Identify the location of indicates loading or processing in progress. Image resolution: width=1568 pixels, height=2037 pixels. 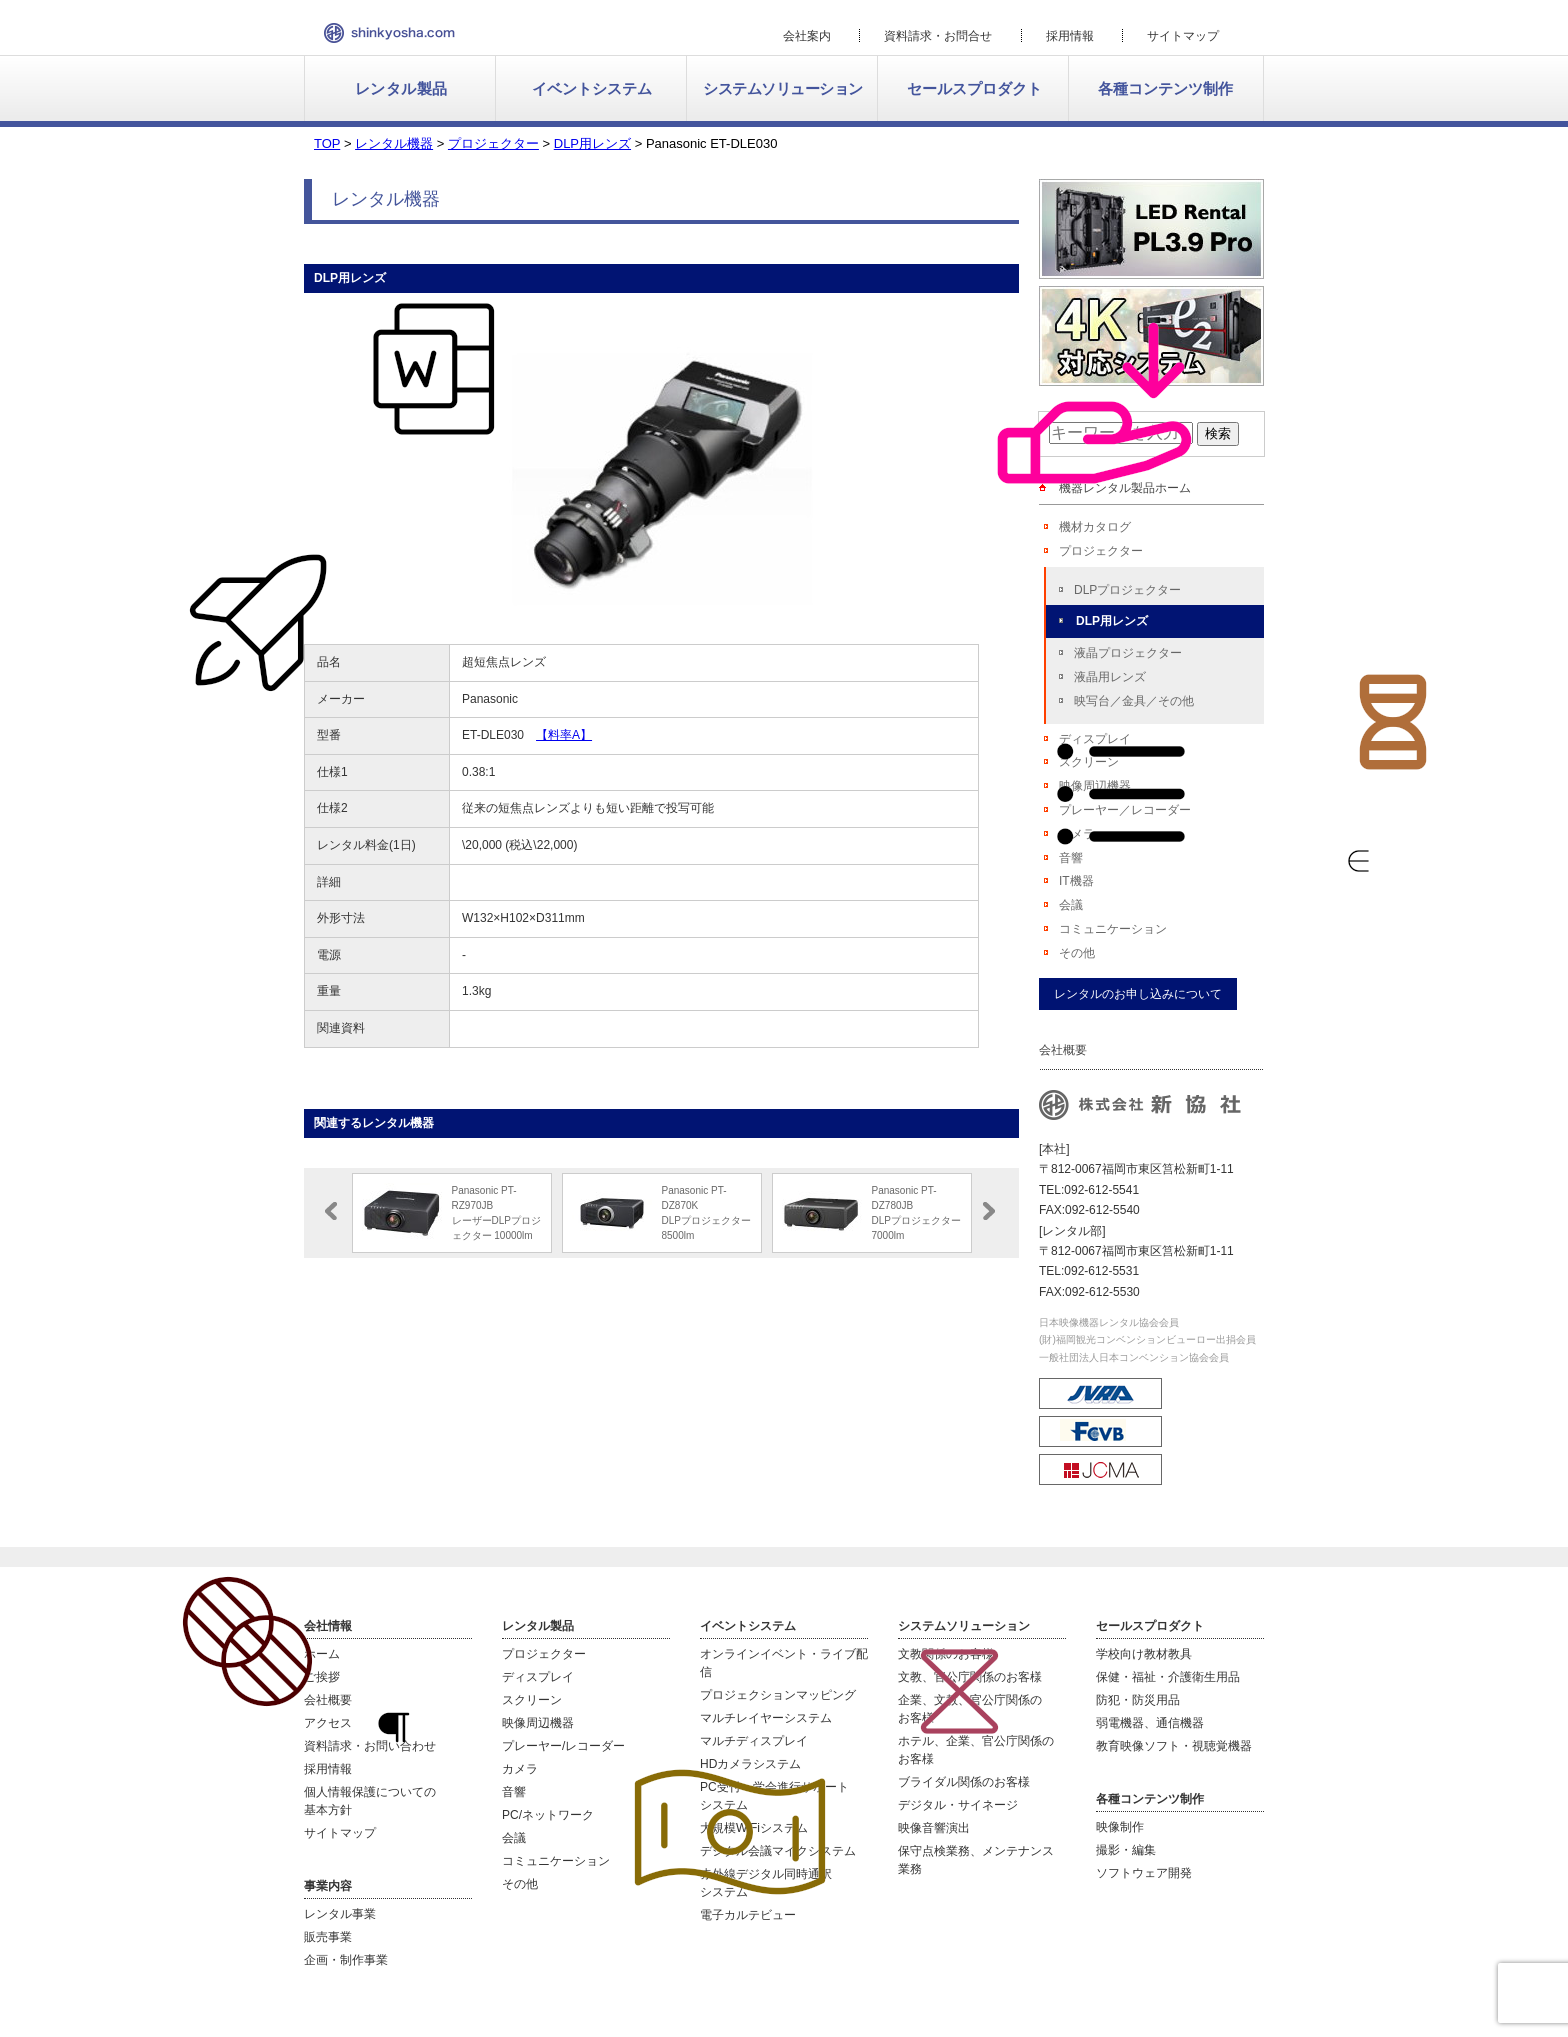
(959, 1691).